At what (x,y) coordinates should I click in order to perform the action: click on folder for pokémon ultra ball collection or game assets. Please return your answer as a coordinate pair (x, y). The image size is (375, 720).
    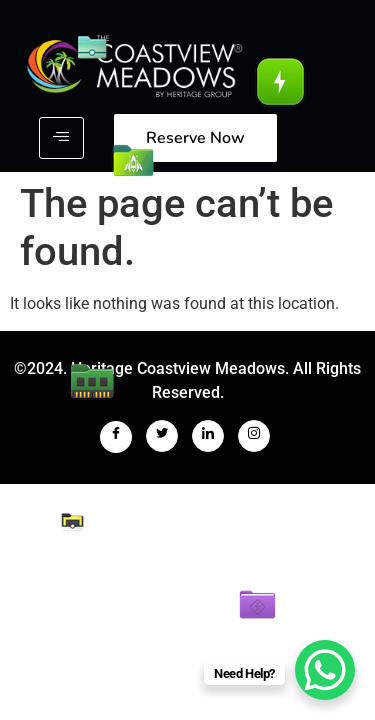
    Looking at the image, I should click on (72, 522).